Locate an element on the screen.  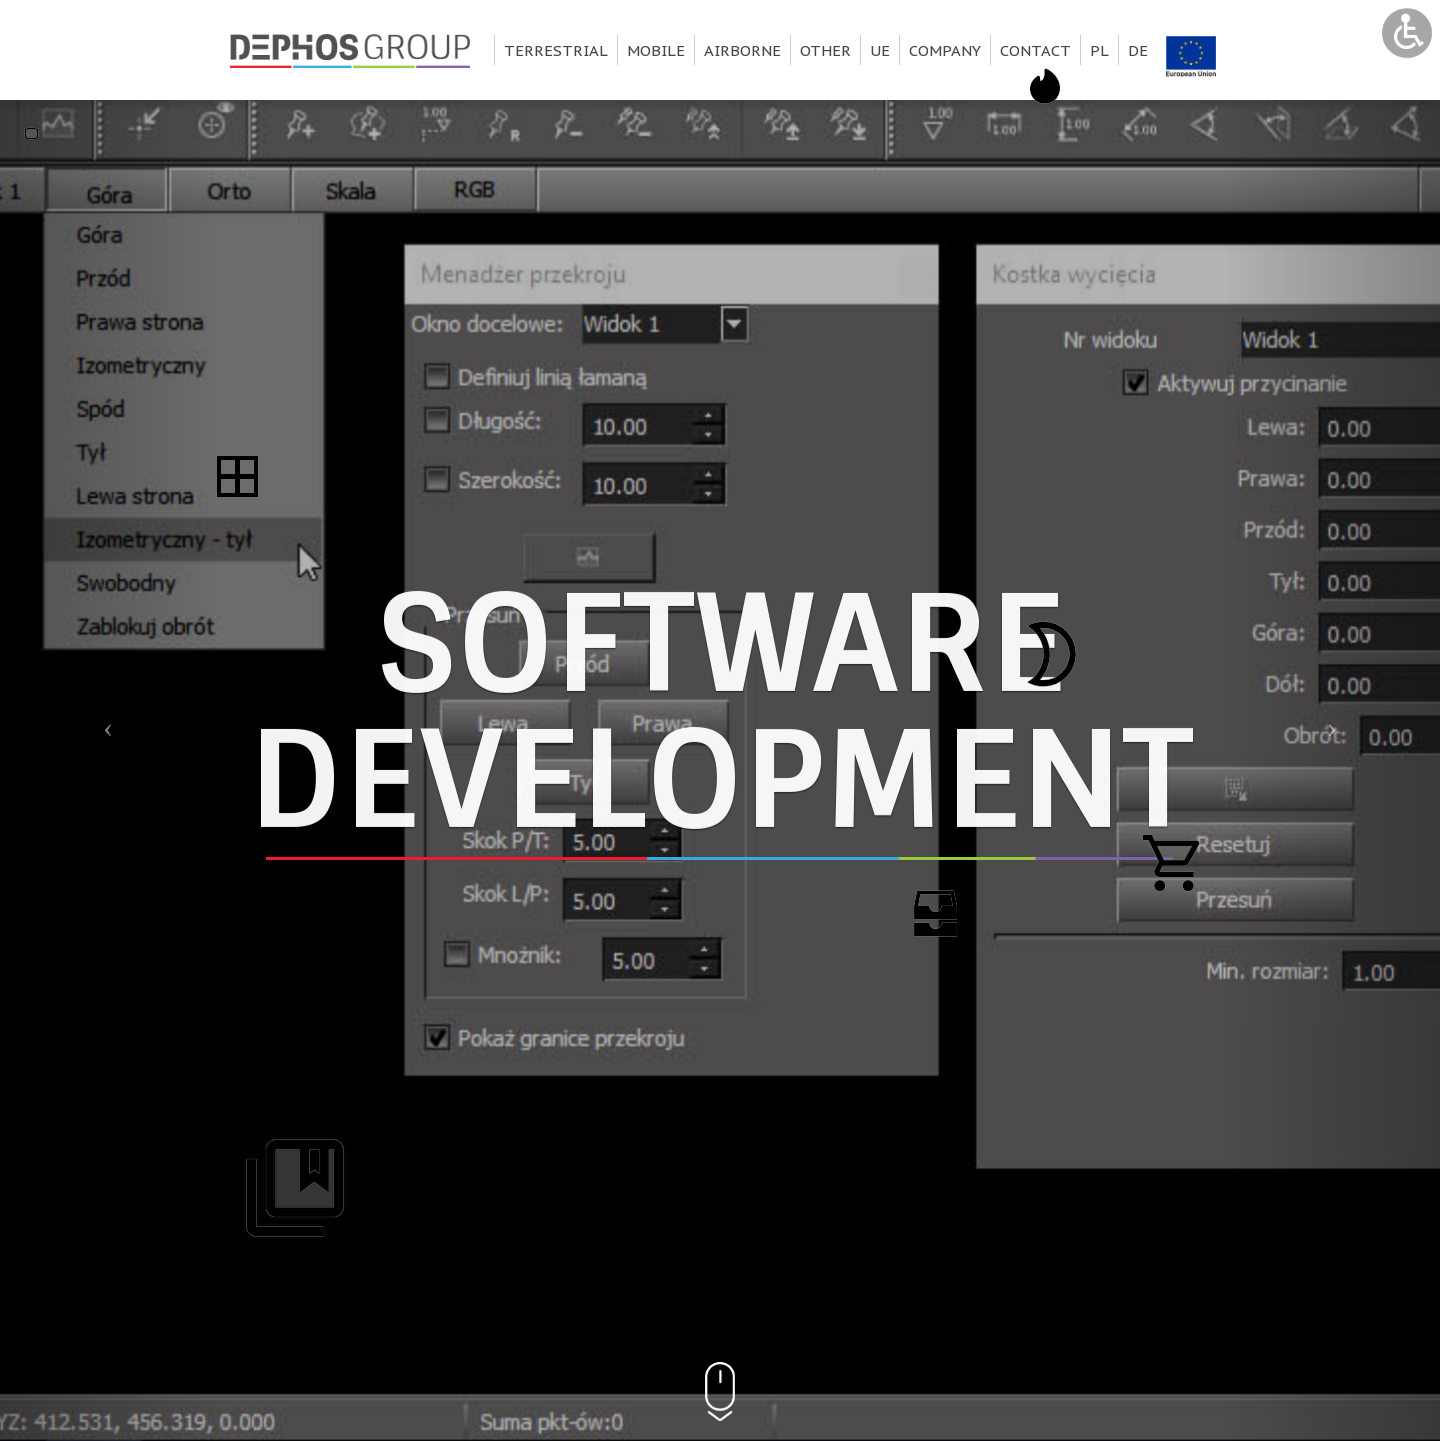
access stacked file trays or inbox folders is located at coordinates (935, 913).